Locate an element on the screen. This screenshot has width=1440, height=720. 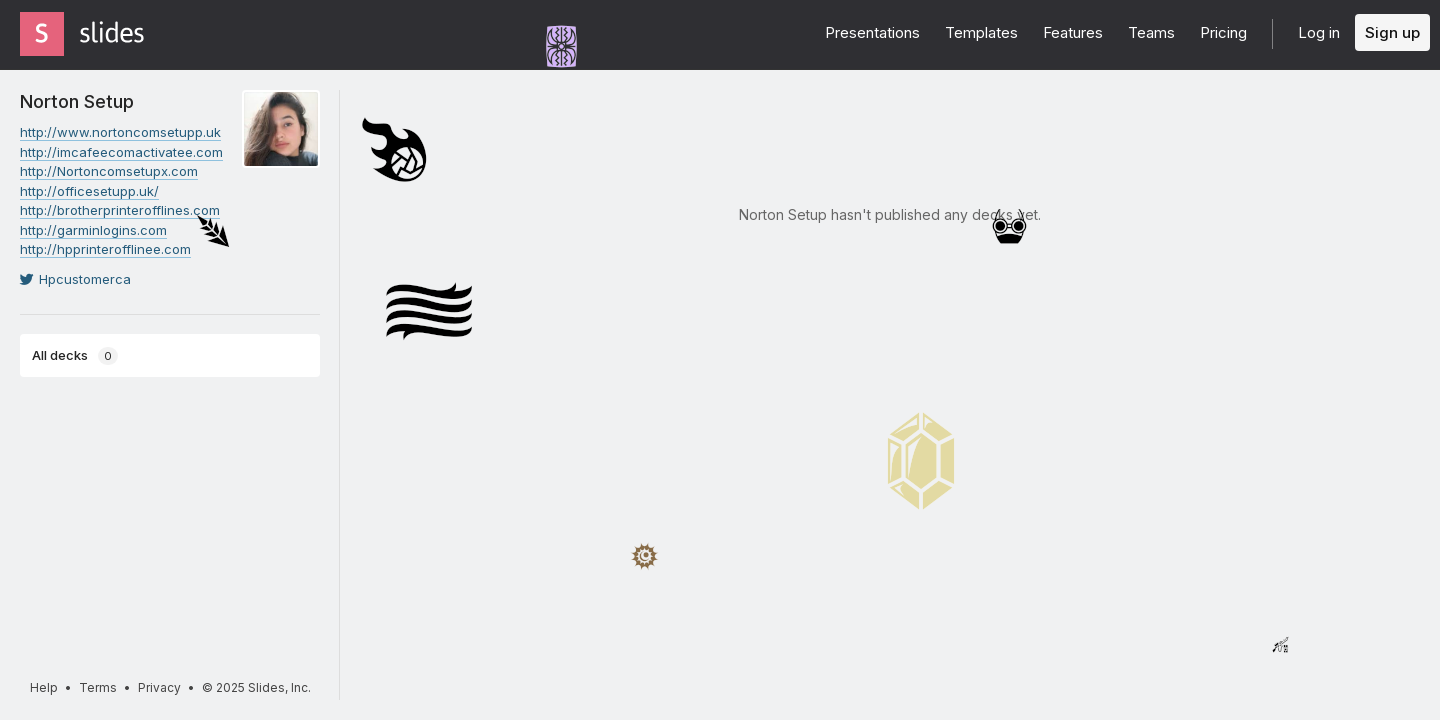
collect or spend in-game currency is located at coordinates (921, 461).